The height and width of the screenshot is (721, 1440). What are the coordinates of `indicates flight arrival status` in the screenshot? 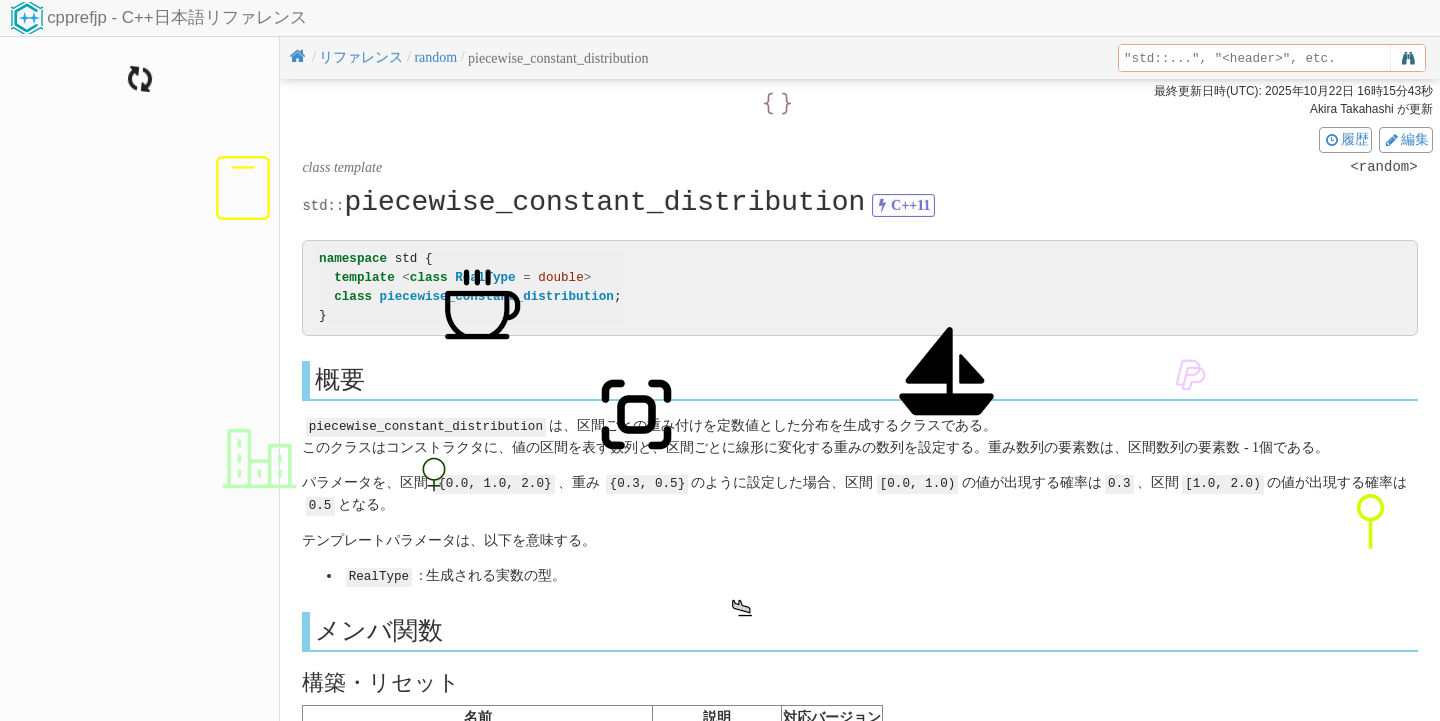 It's located at (741, 608).